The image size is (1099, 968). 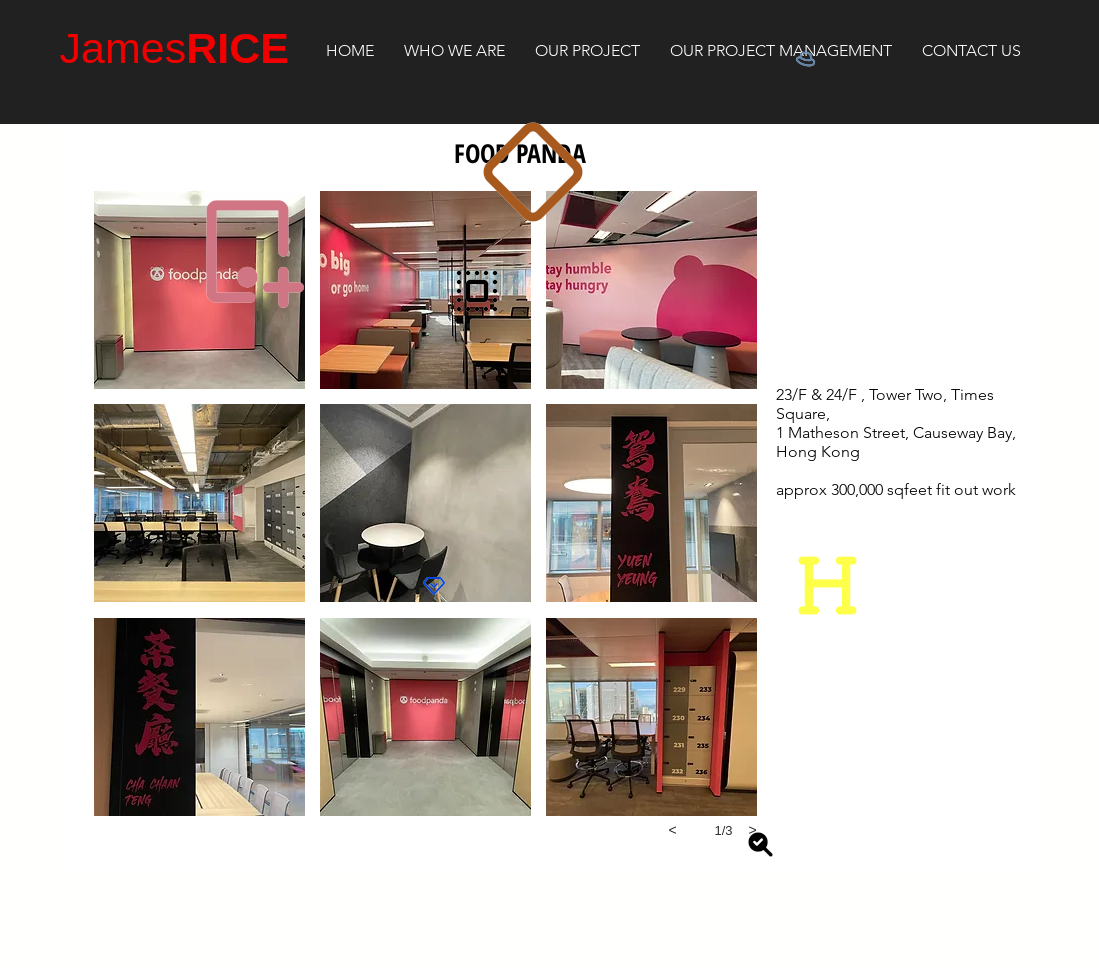 I want to click on select all items in the current view, so click(x=477, y=291).